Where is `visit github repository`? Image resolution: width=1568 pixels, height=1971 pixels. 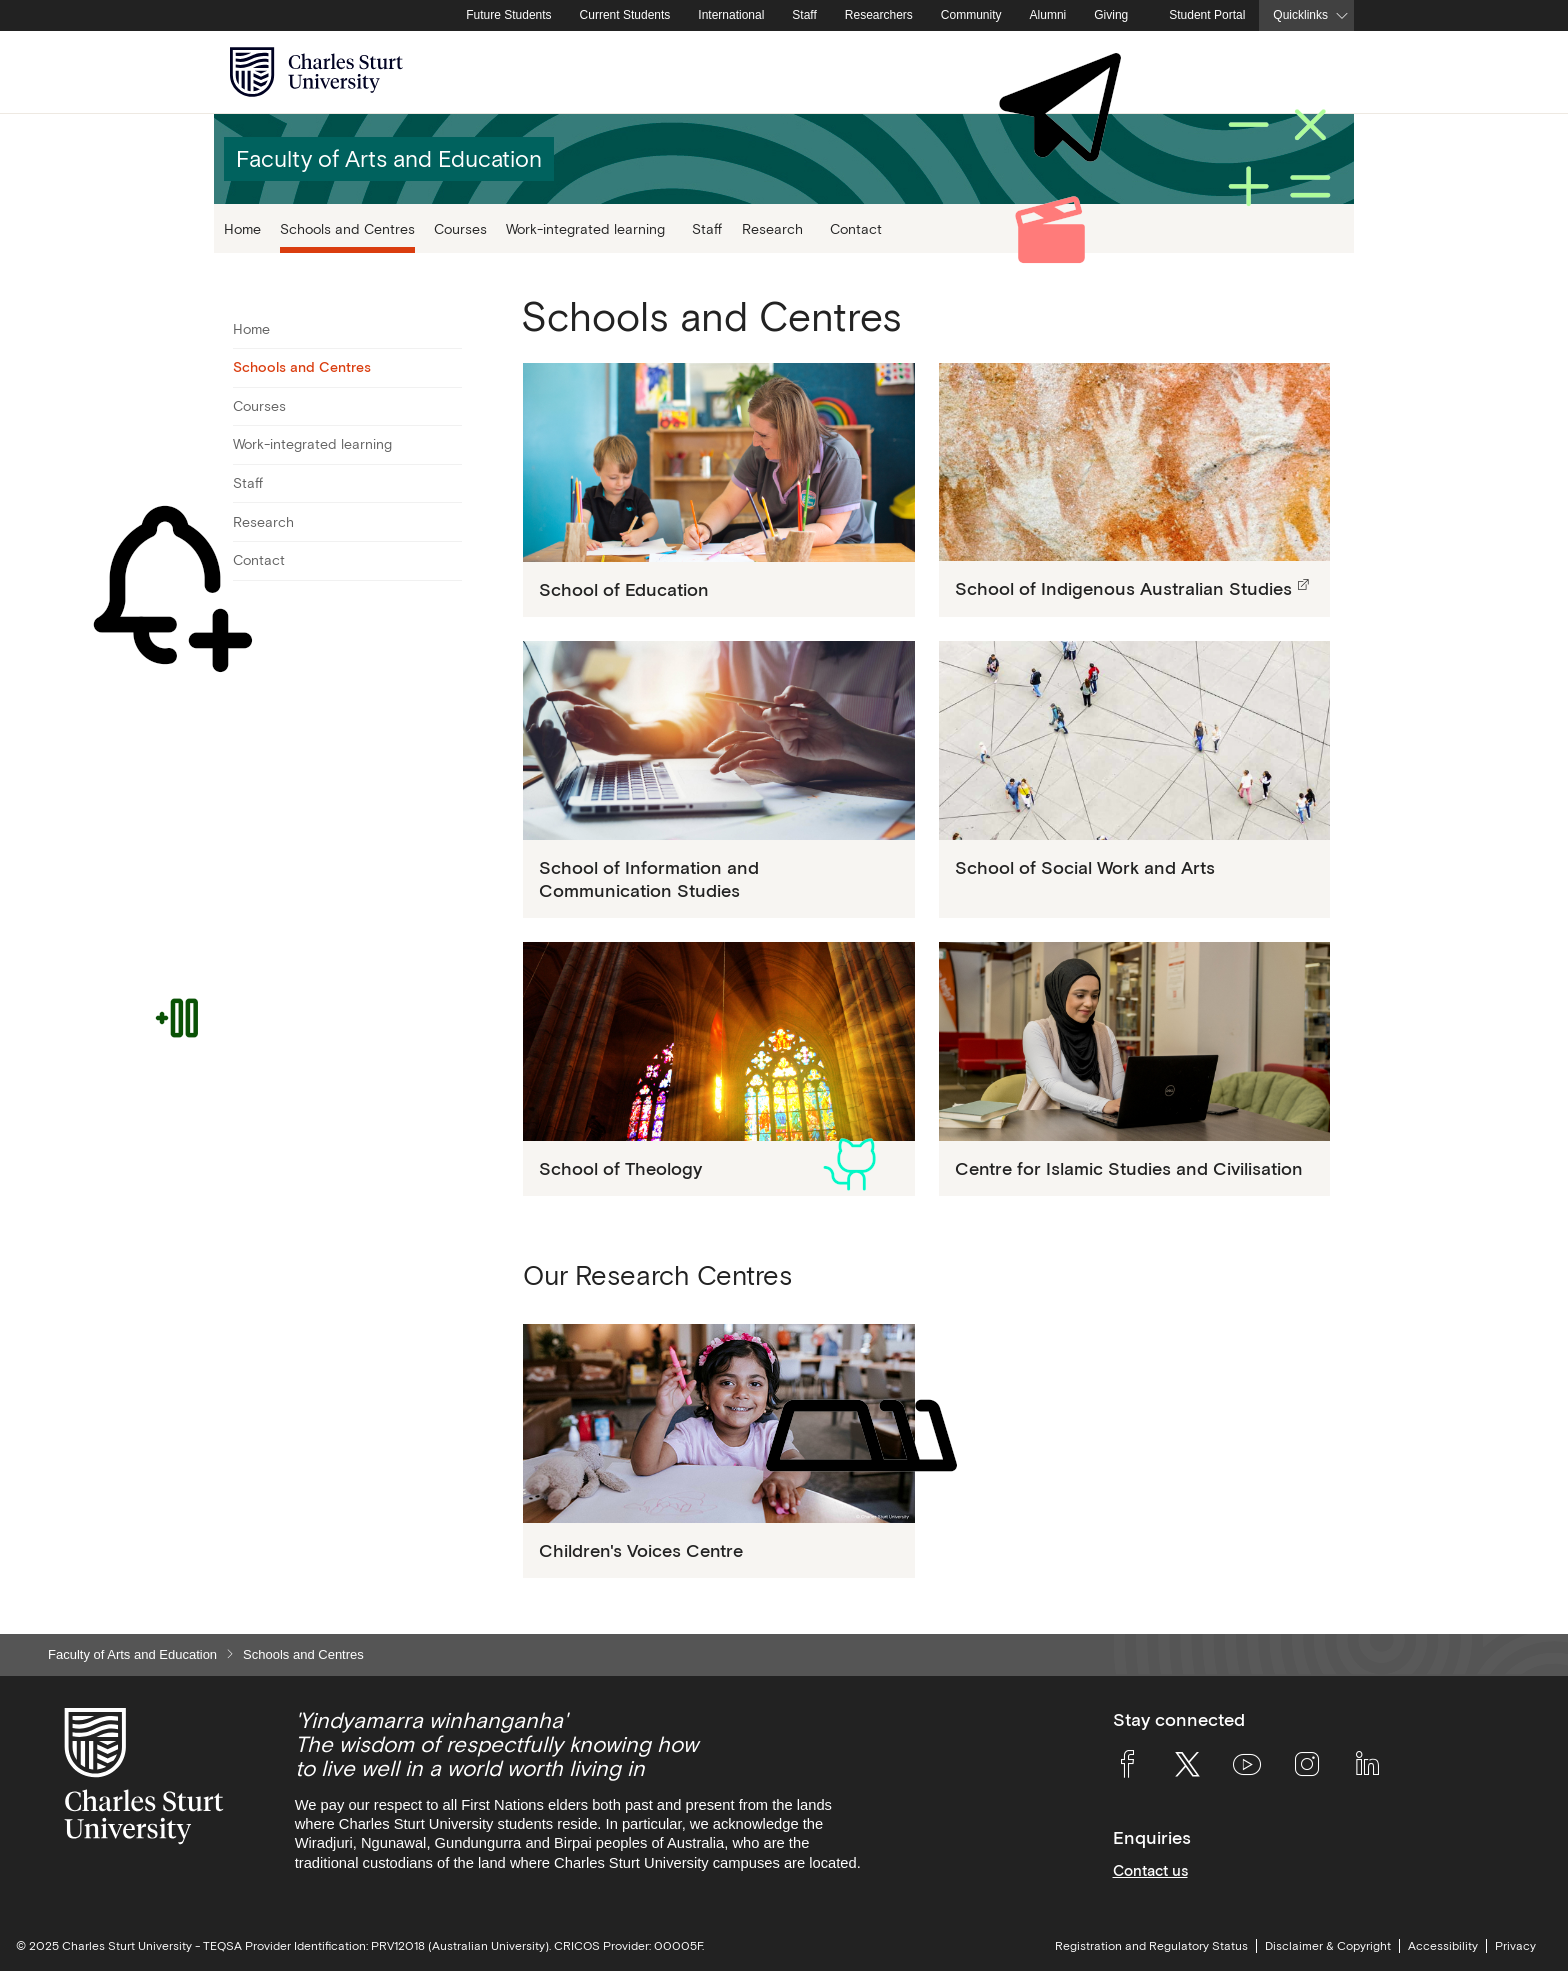 visit github repository is located at coordinates (854, 1163).